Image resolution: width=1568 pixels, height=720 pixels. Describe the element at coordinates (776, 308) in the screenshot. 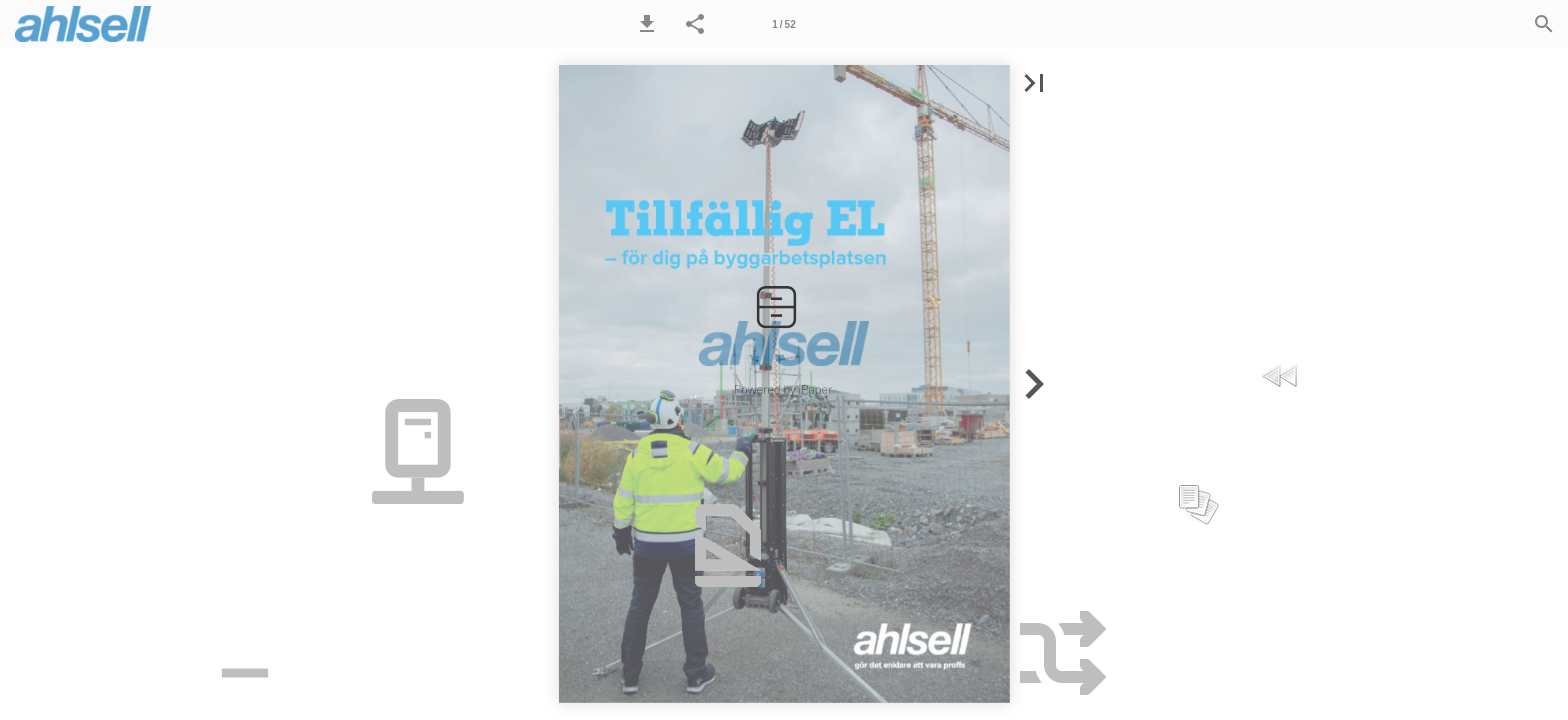

I see `access file history settings` at that location.